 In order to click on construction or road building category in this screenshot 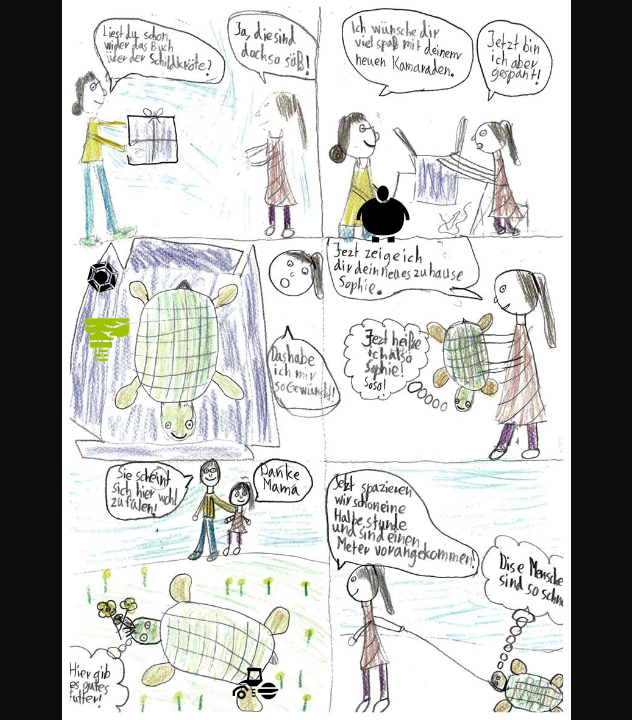, I will do `click(255, 681)`.